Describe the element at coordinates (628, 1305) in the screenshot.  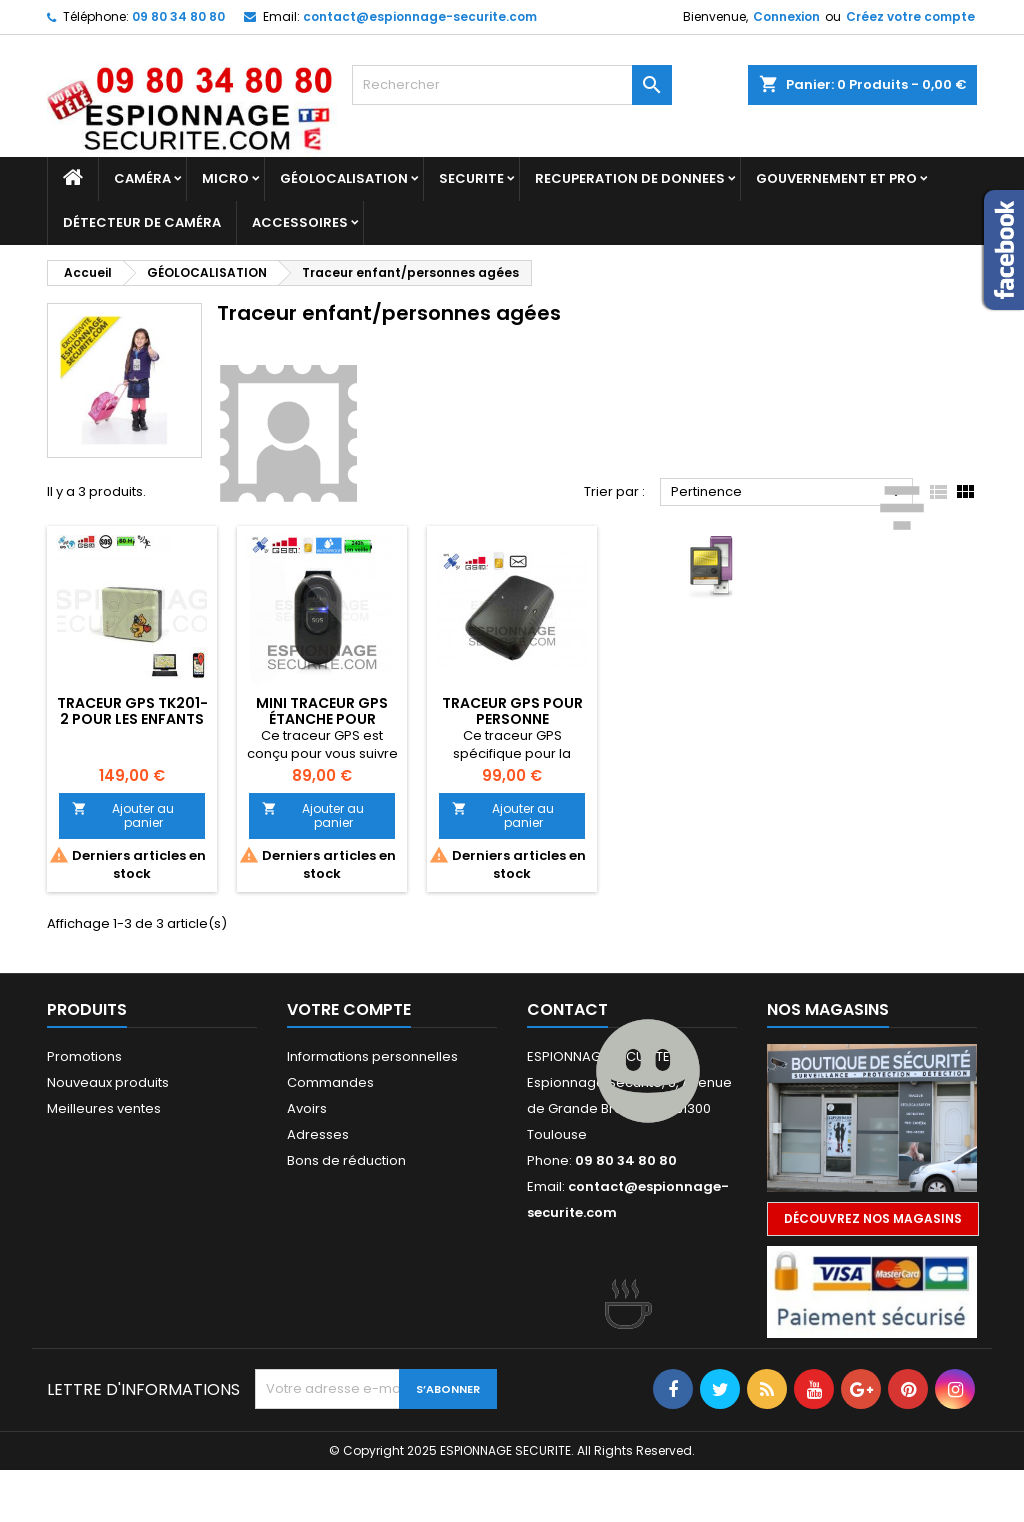
I see `caffeine mode is active, preventing sleep` at that location.